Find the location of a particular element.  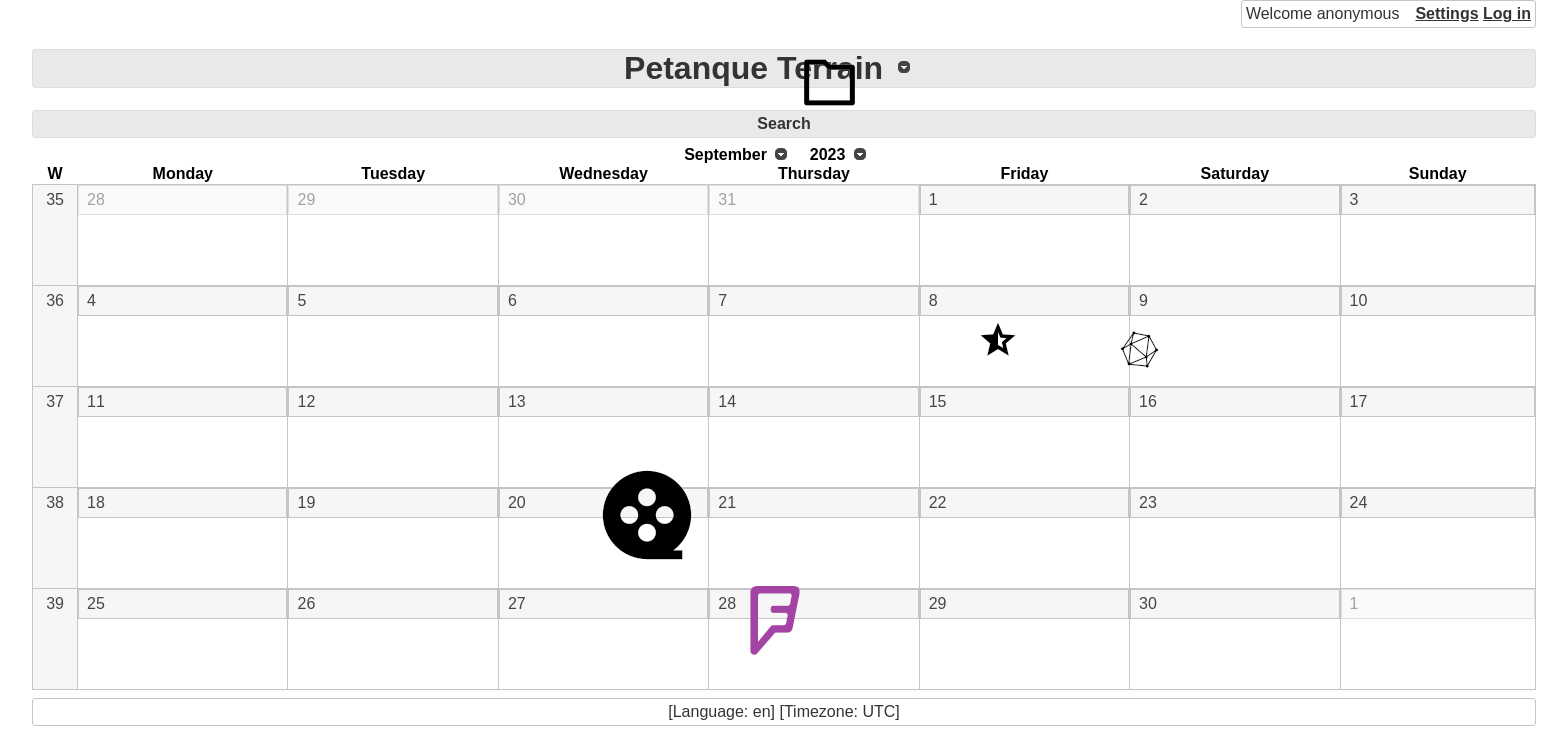

browse movies or video content is located at coordinates (647, 515).